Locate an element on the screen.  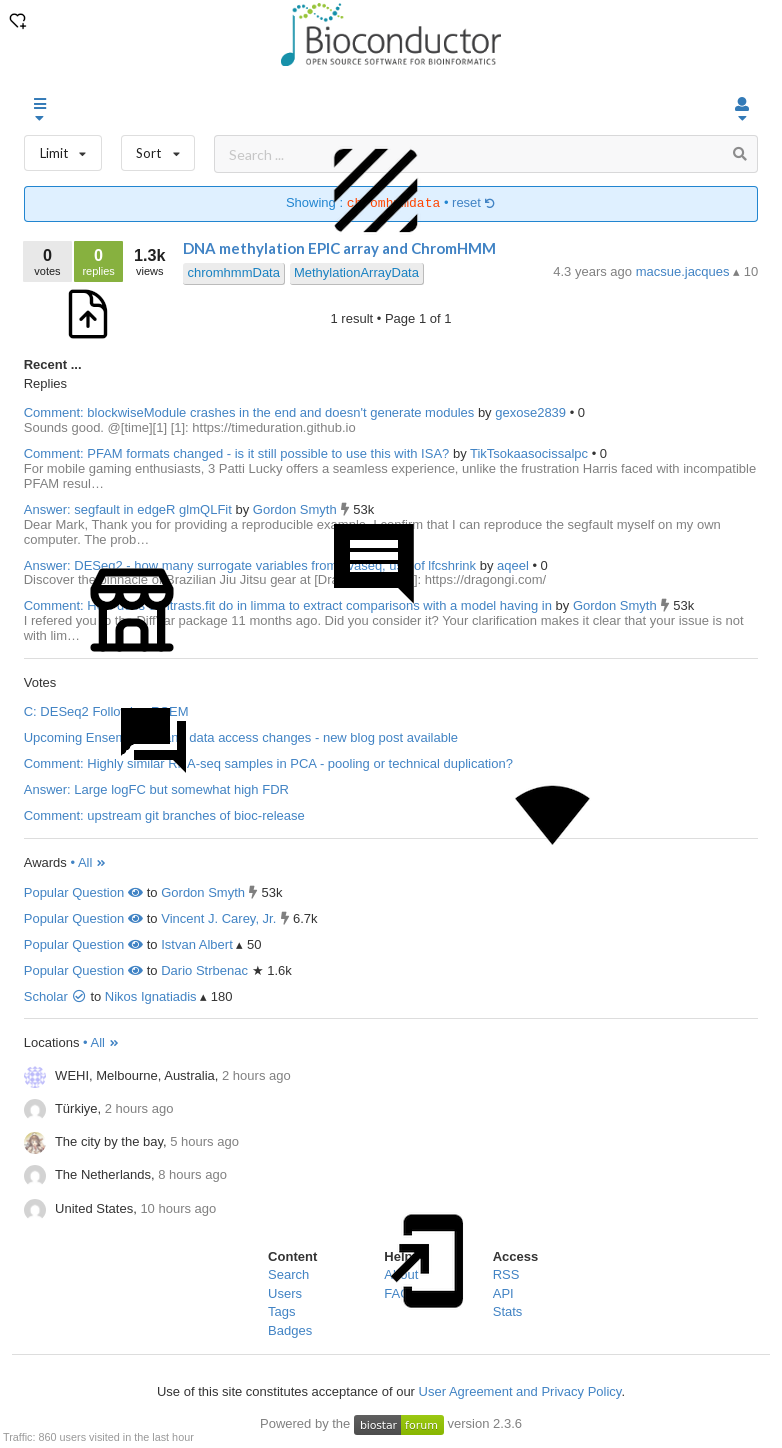
add this page or app to your home screen is located at coordinates (429, 1261).